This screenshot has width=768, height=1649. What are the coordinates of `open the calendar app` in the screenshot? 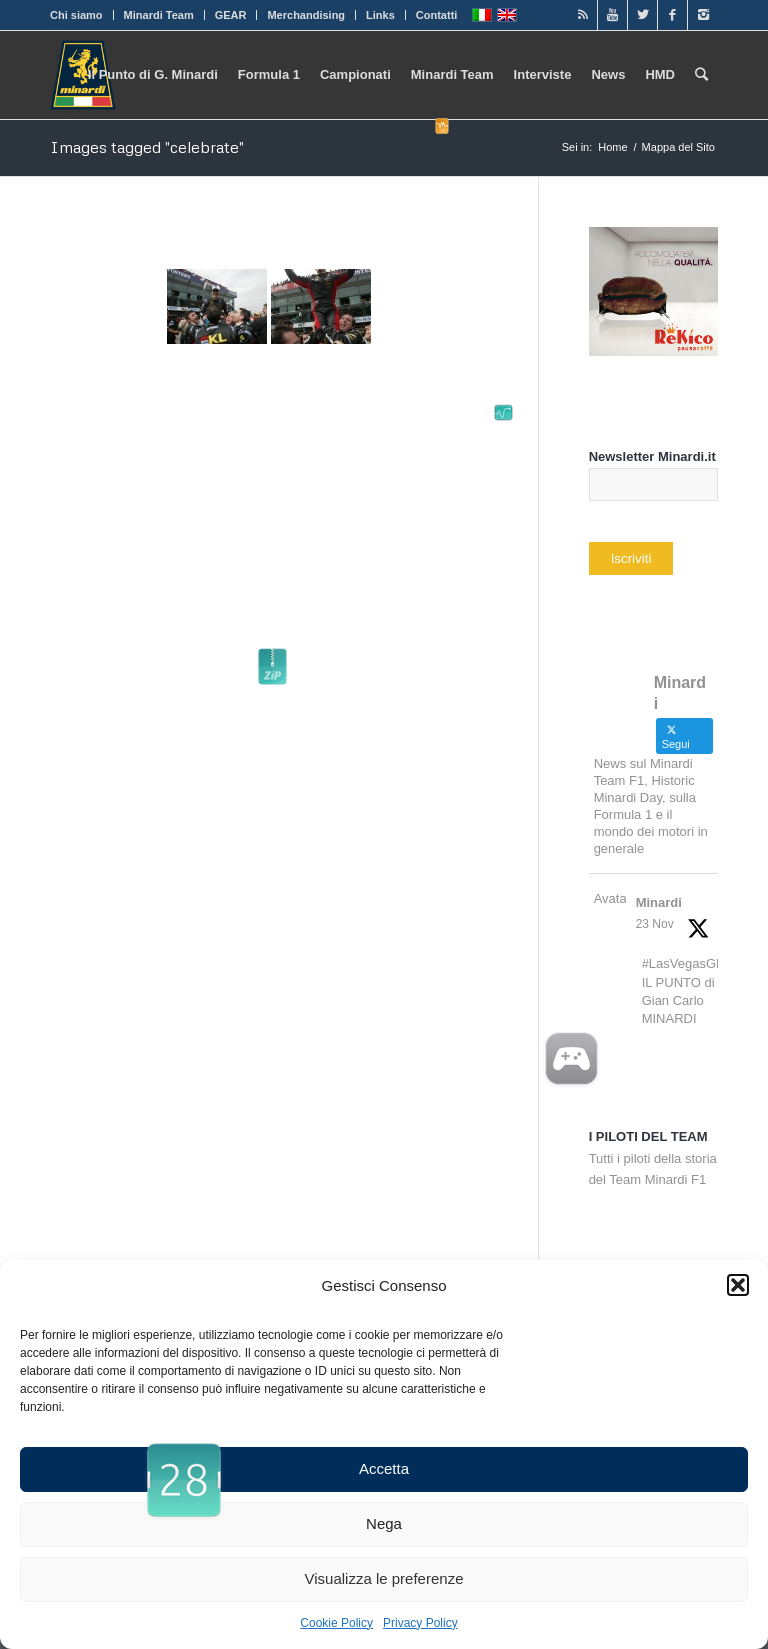 It's located at (184, 1480).